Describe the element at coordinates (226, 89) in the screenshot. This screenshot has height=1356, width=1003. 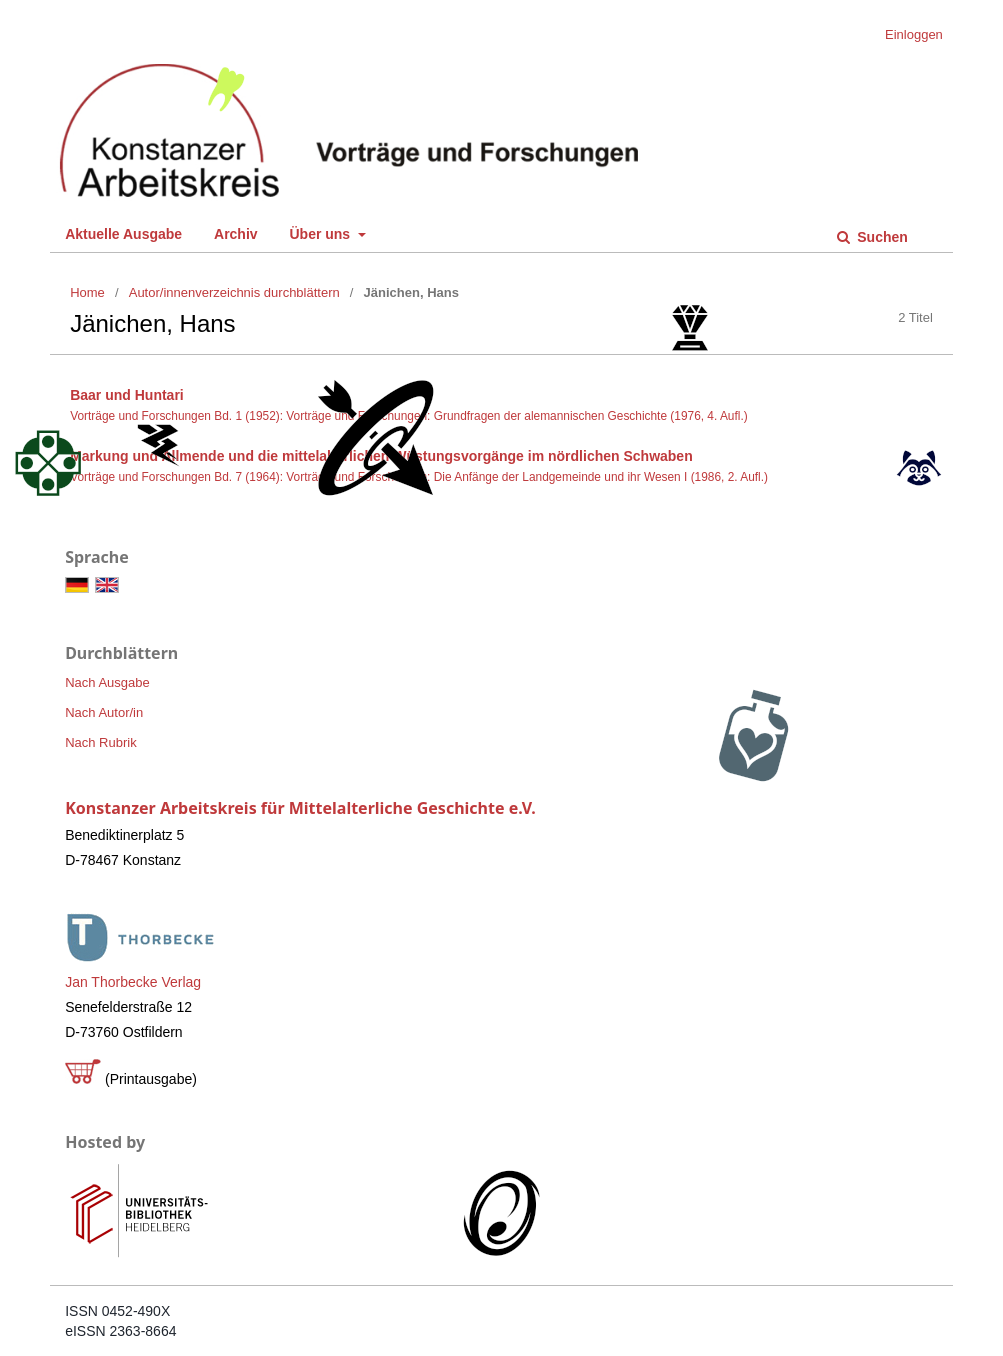
I see `access dental health information` at that location.